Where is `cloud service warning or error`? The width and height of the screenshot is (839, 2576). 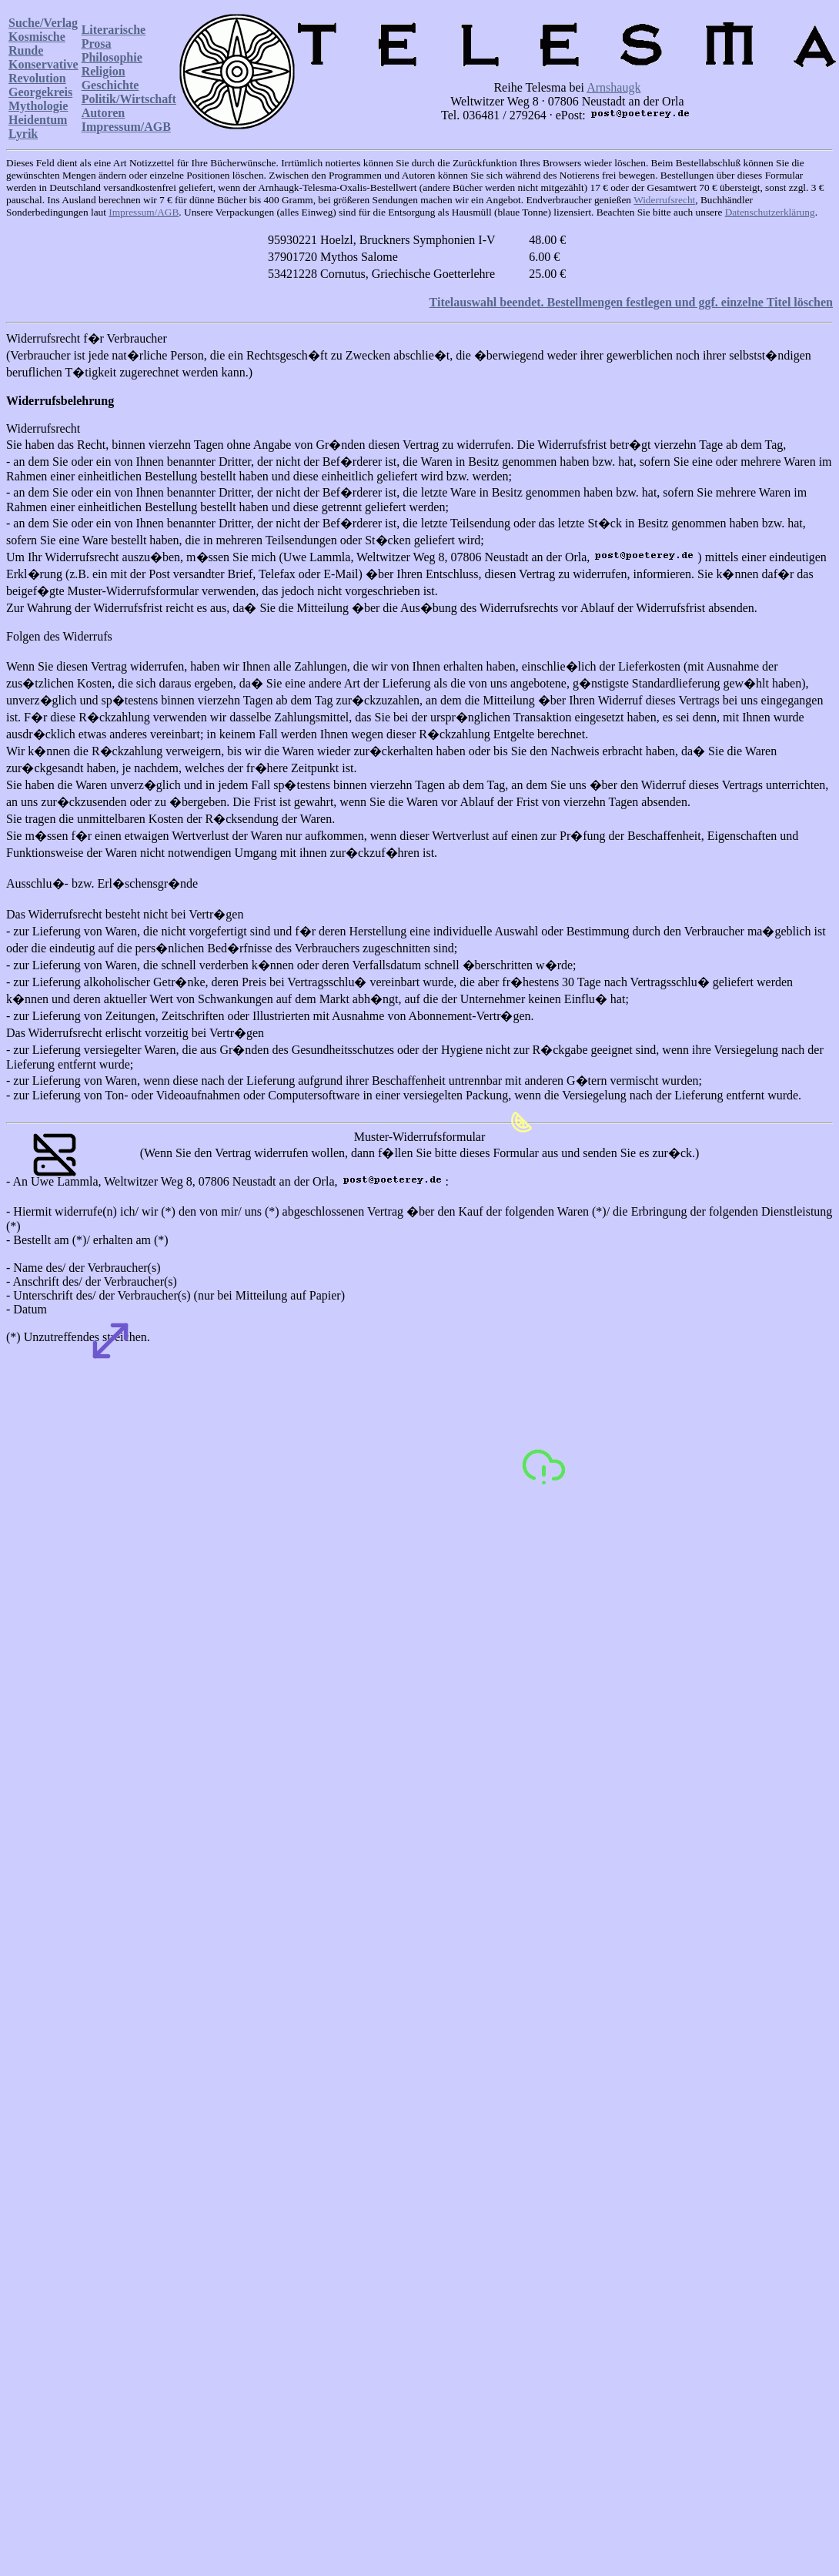
cloud service warning or error is located at coordinates (543, 1467).